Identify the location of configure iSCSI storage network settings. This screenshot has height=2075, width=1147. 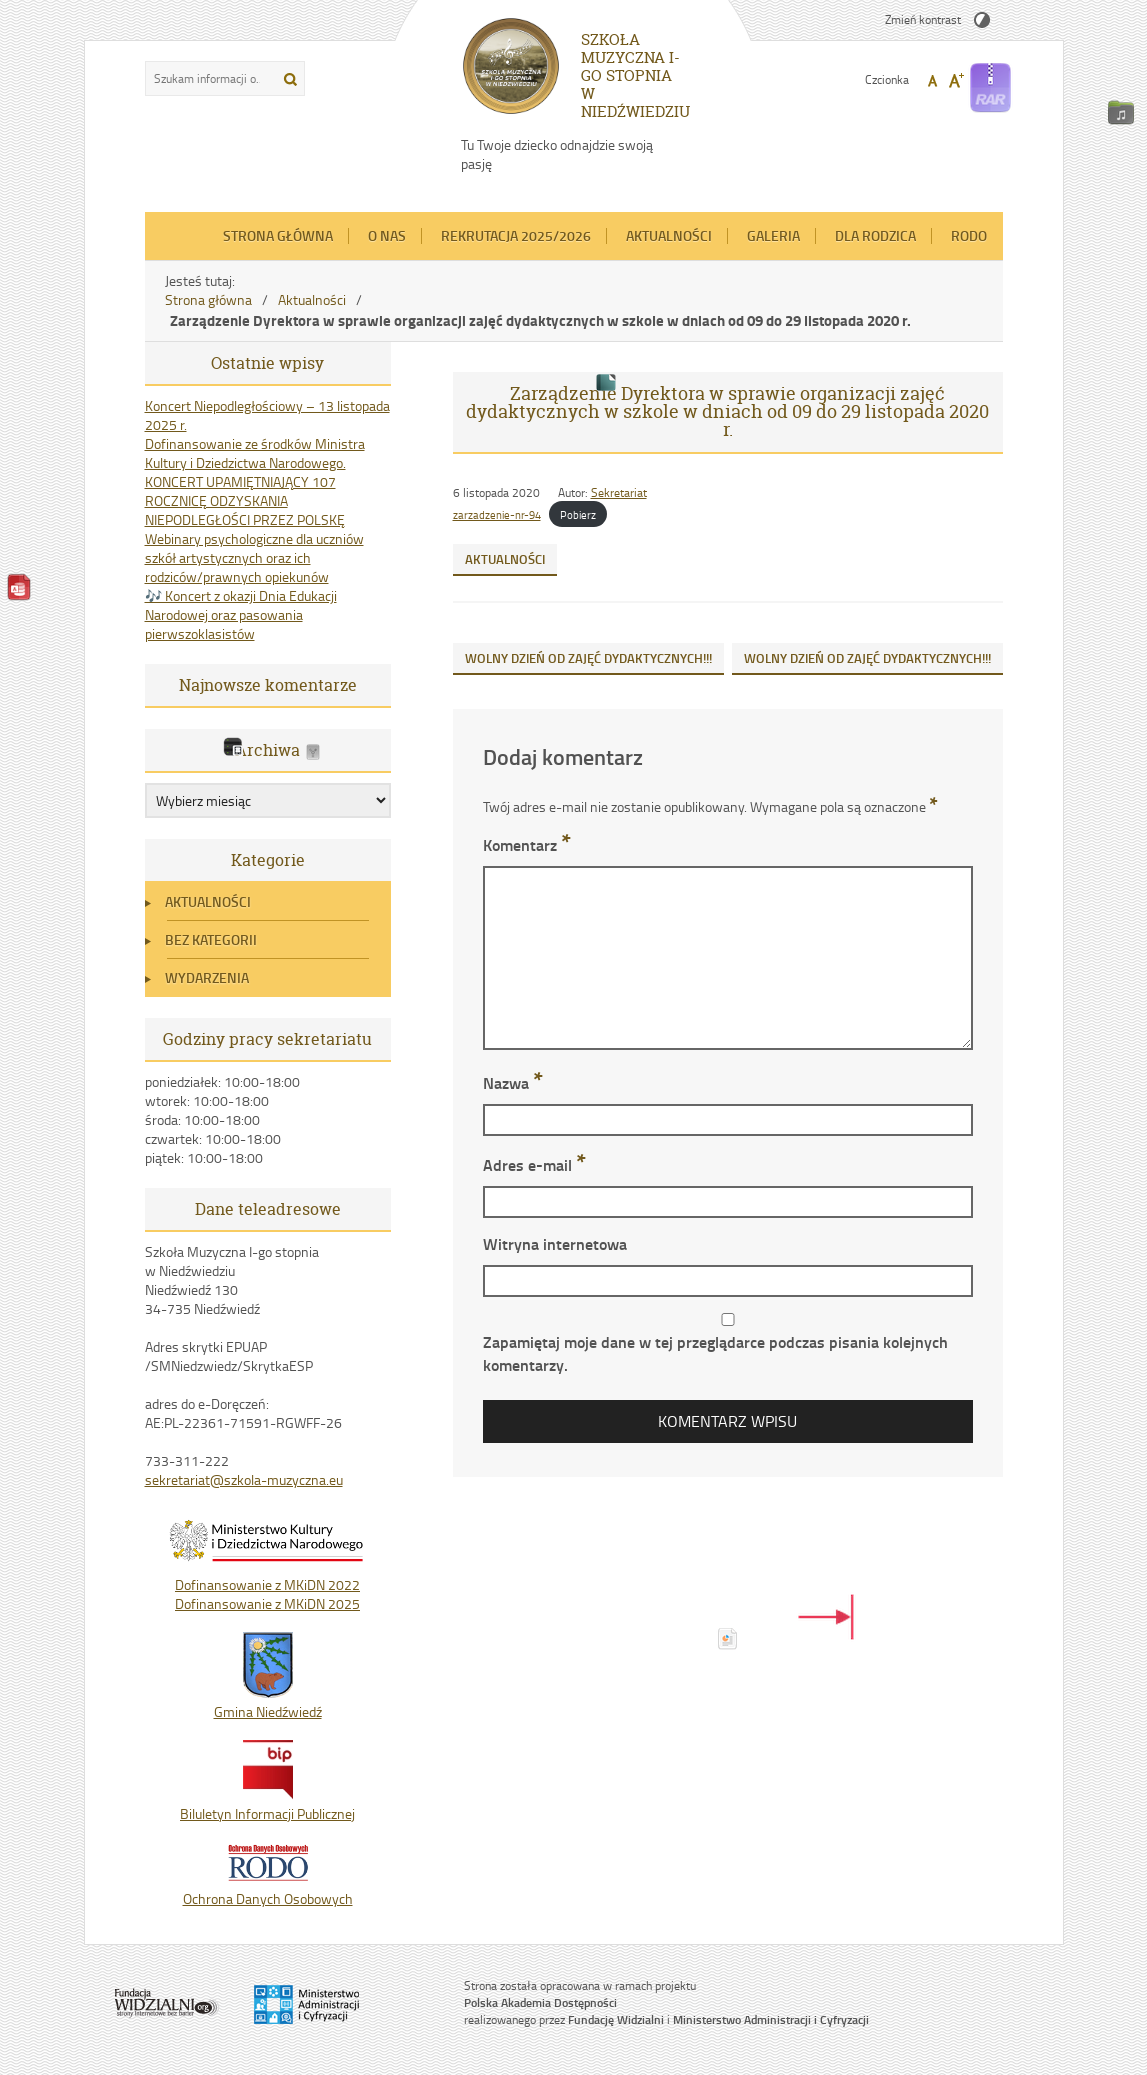
(233, 747).